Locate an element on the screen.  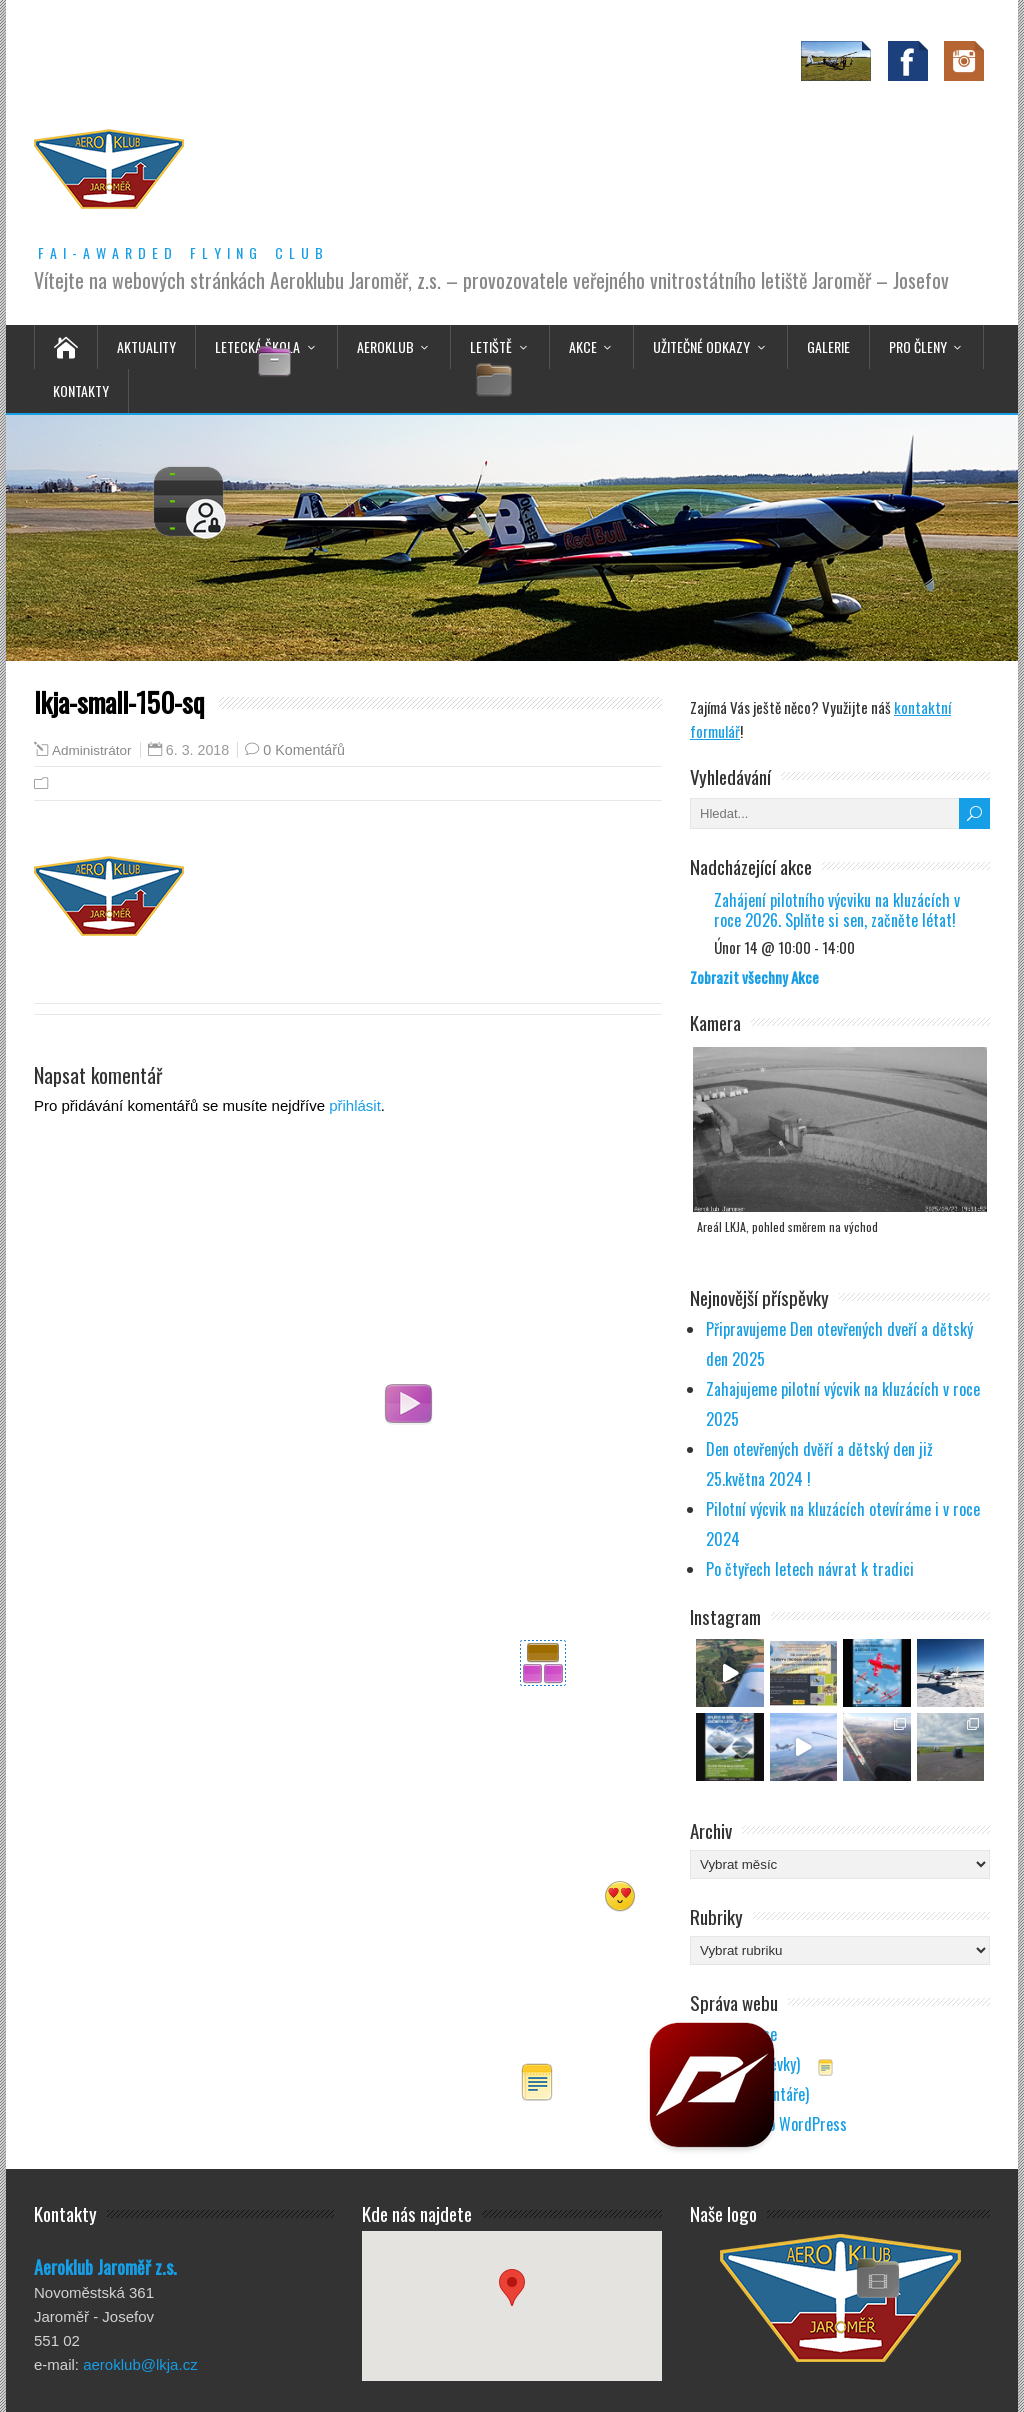
open bijiben notes app is located at coordinates (825, 2067).